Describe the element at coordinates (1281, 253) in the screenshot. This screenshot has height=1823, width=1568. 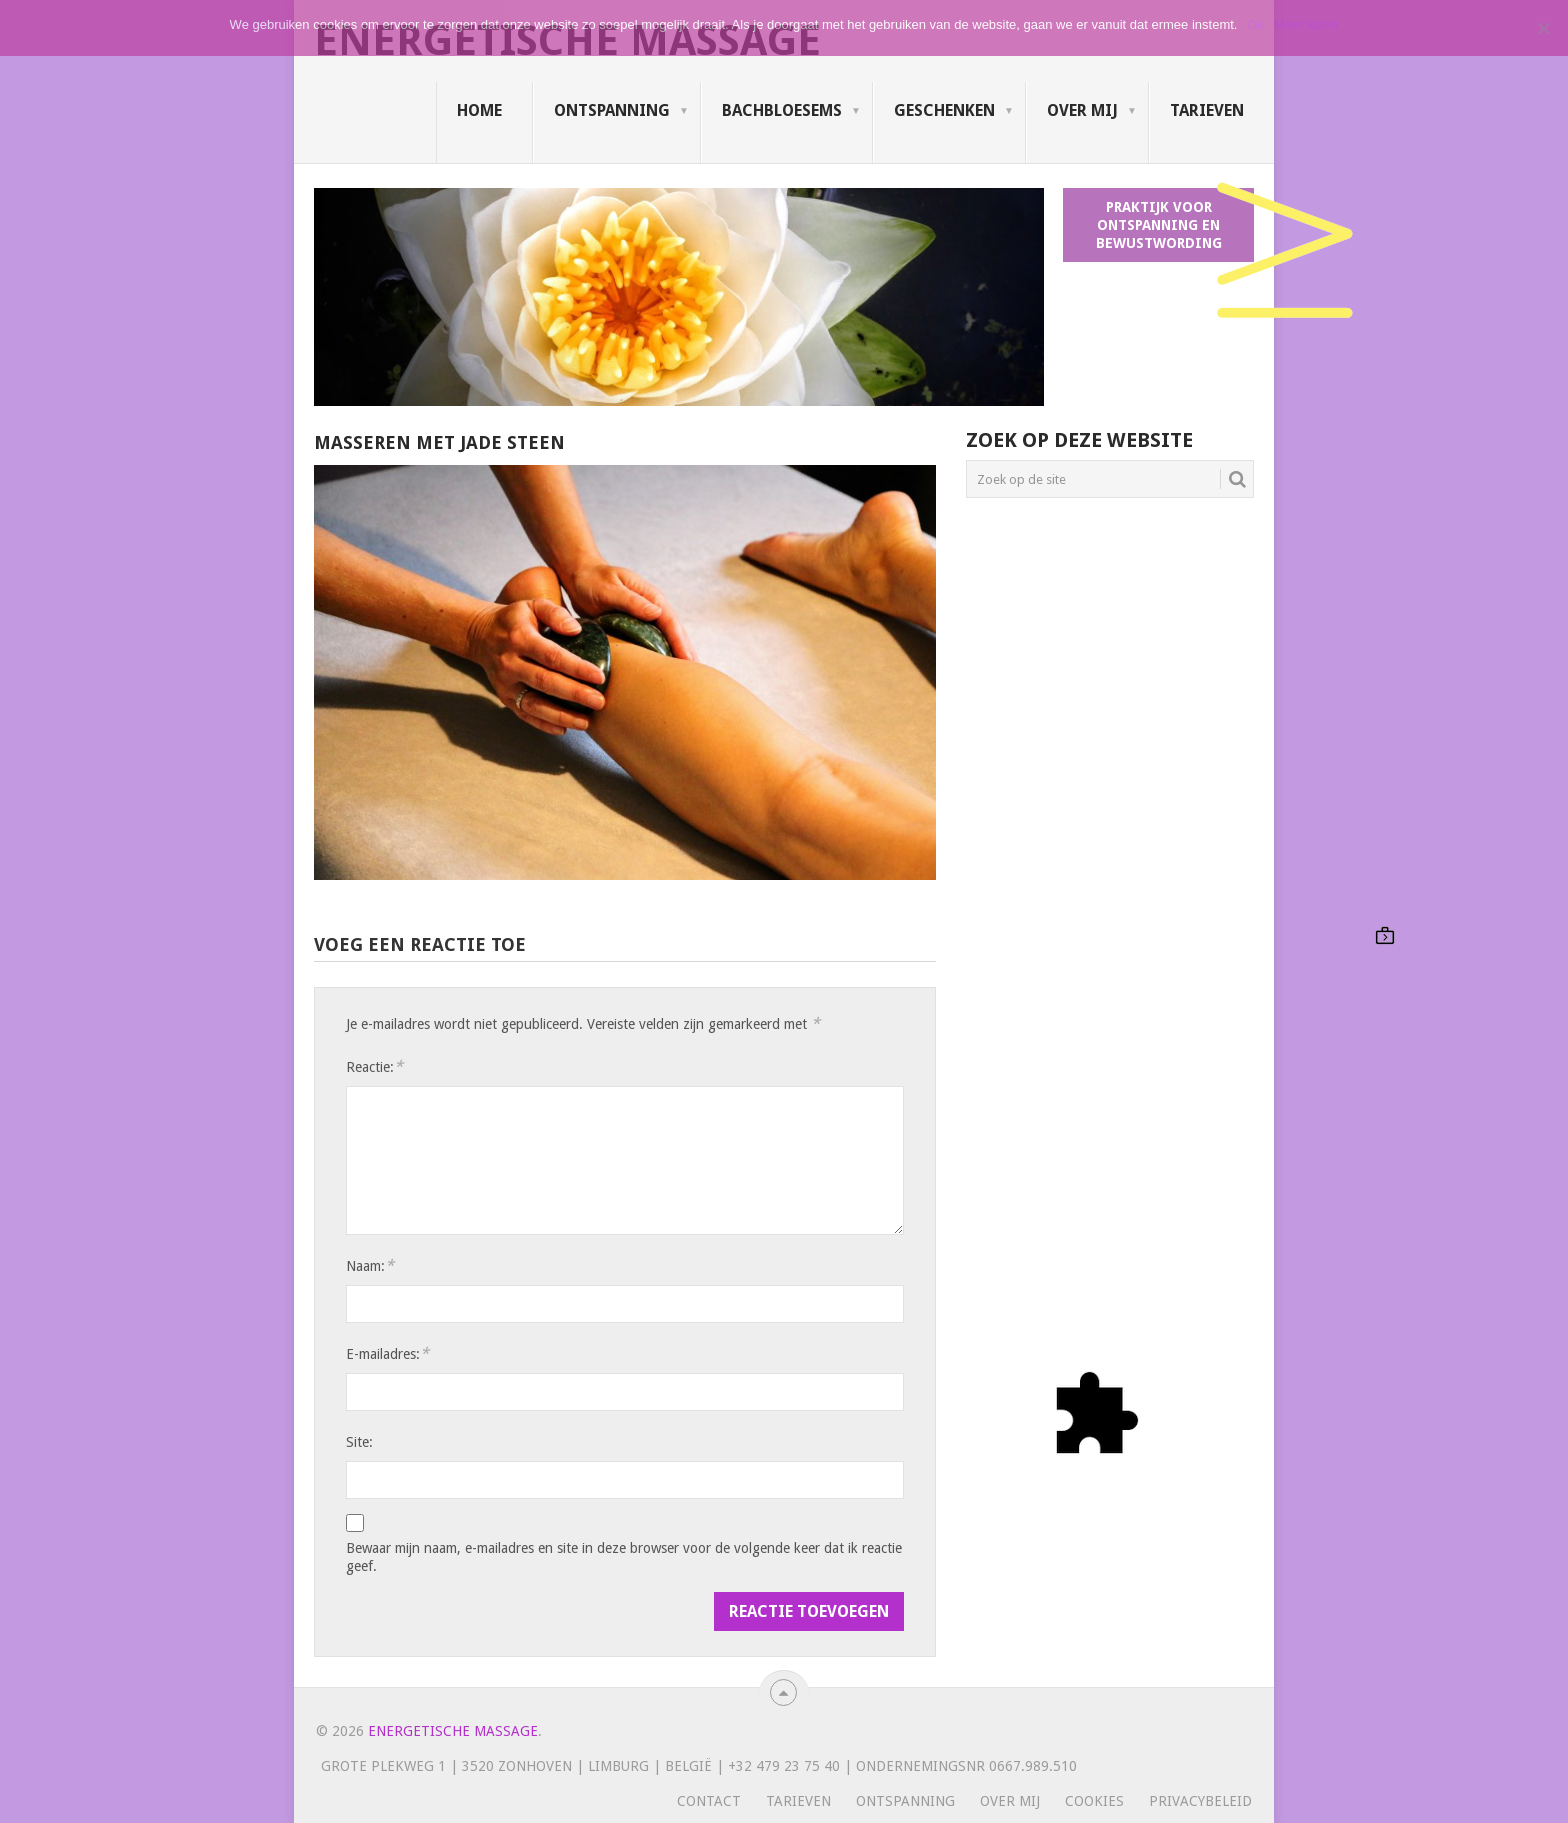
I see `indicates a value is greater than or equal to a threshold` at that location.